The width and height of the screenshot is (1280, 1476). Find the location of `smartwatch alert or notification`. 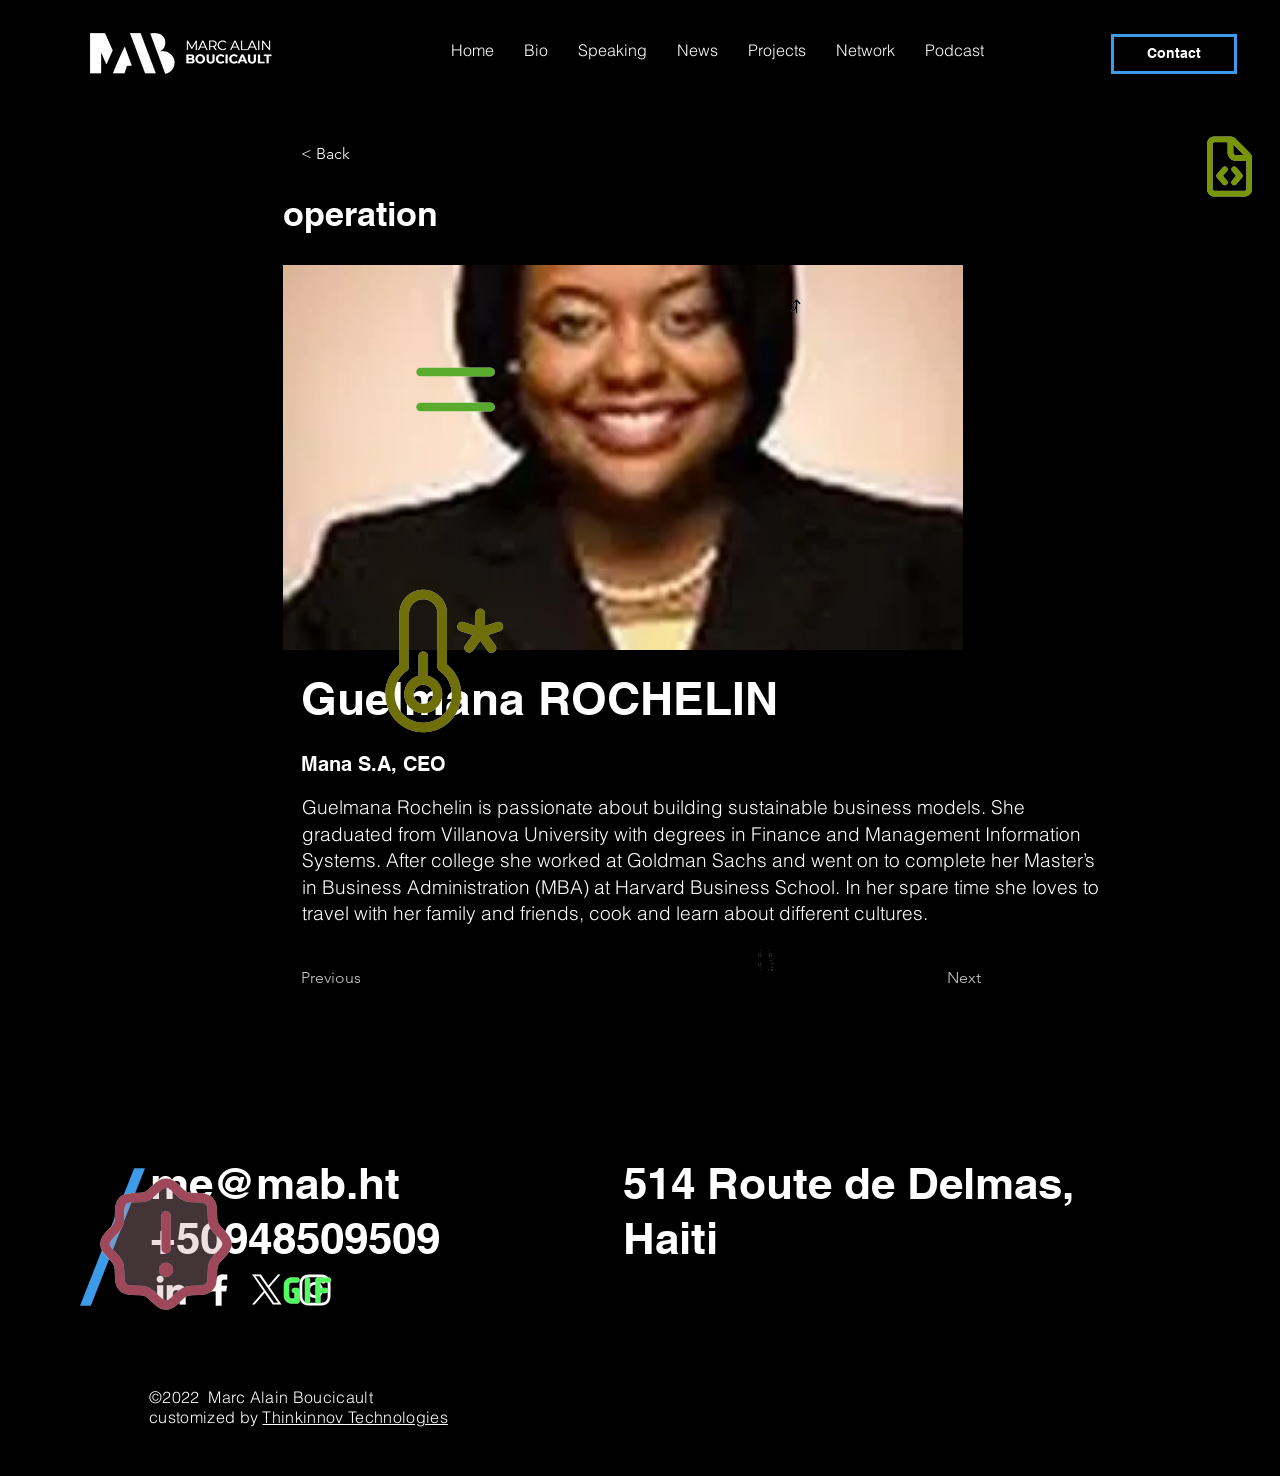

smartwatch alert or notification is located at coordinates (765, 960).